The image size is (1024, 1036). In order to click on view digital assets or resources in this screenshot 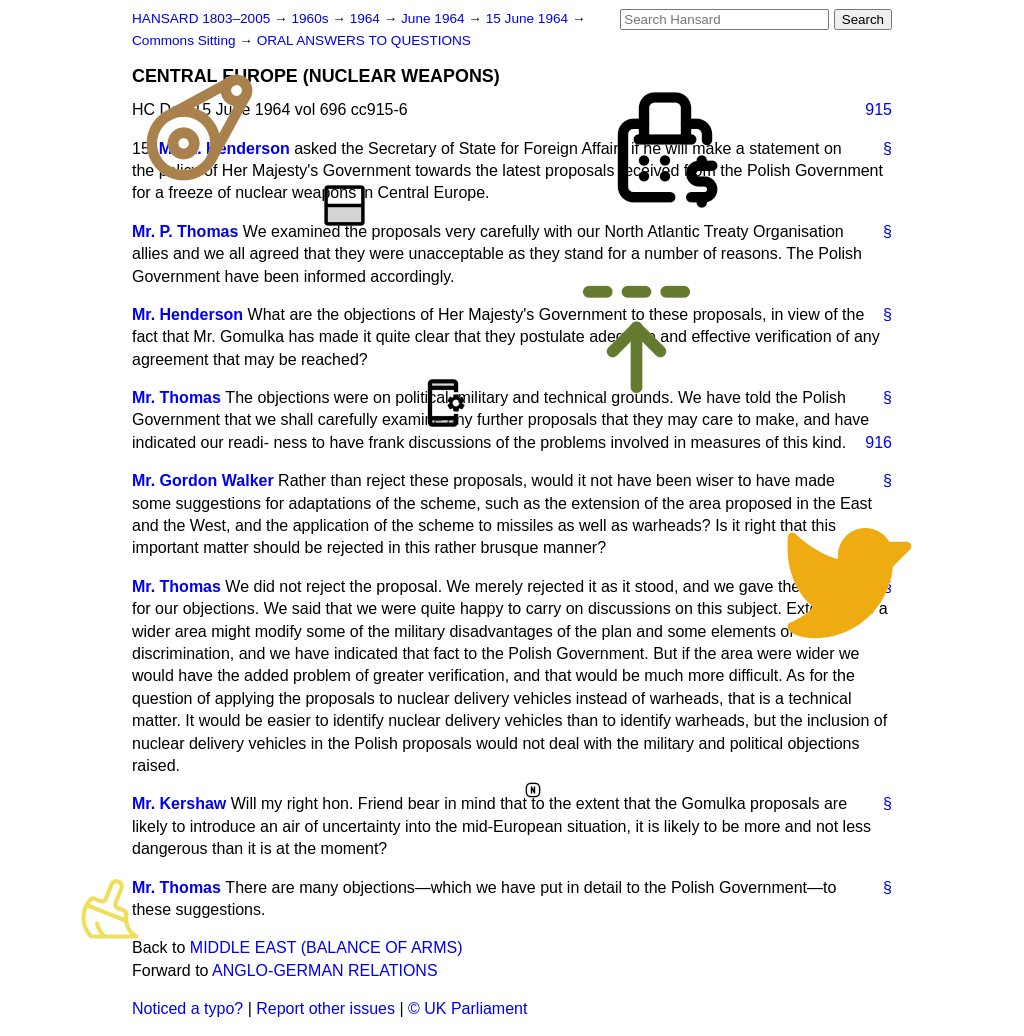, I will do `click(199, 127)`.